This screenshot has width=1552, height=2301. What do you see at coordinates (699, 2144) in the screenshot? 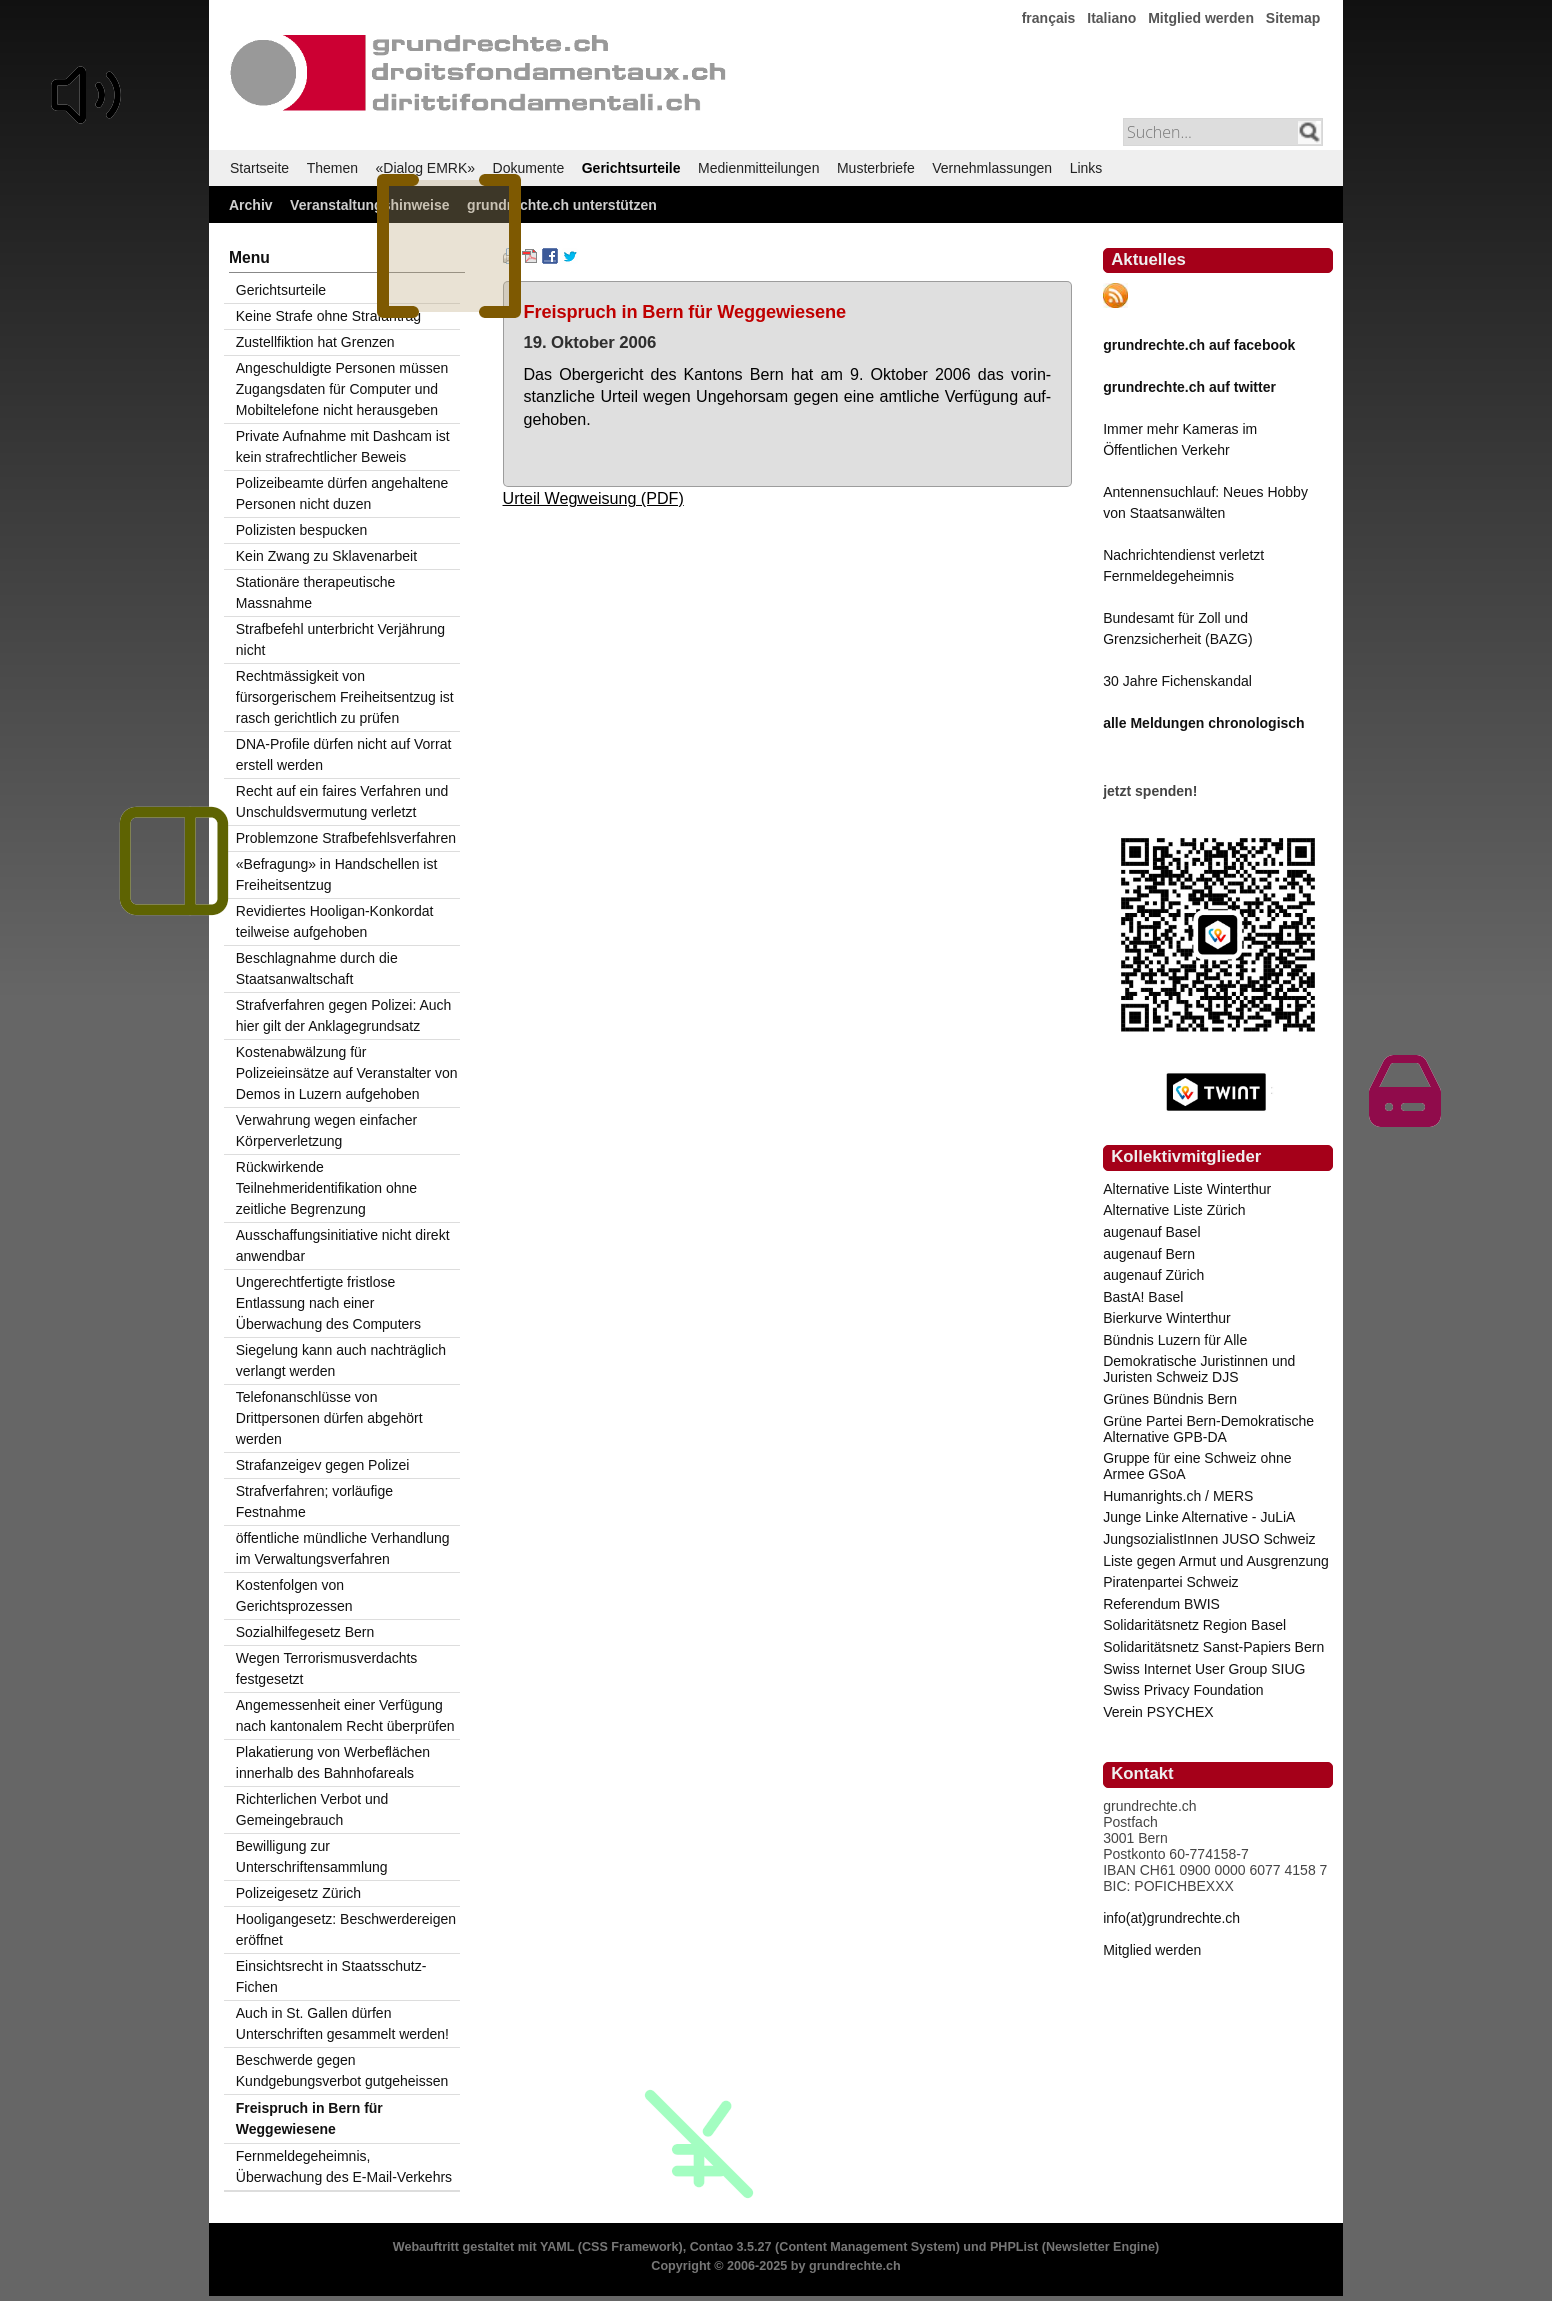
I see `indicates yen currency is unavailable` at bounding box center [699, 2144].